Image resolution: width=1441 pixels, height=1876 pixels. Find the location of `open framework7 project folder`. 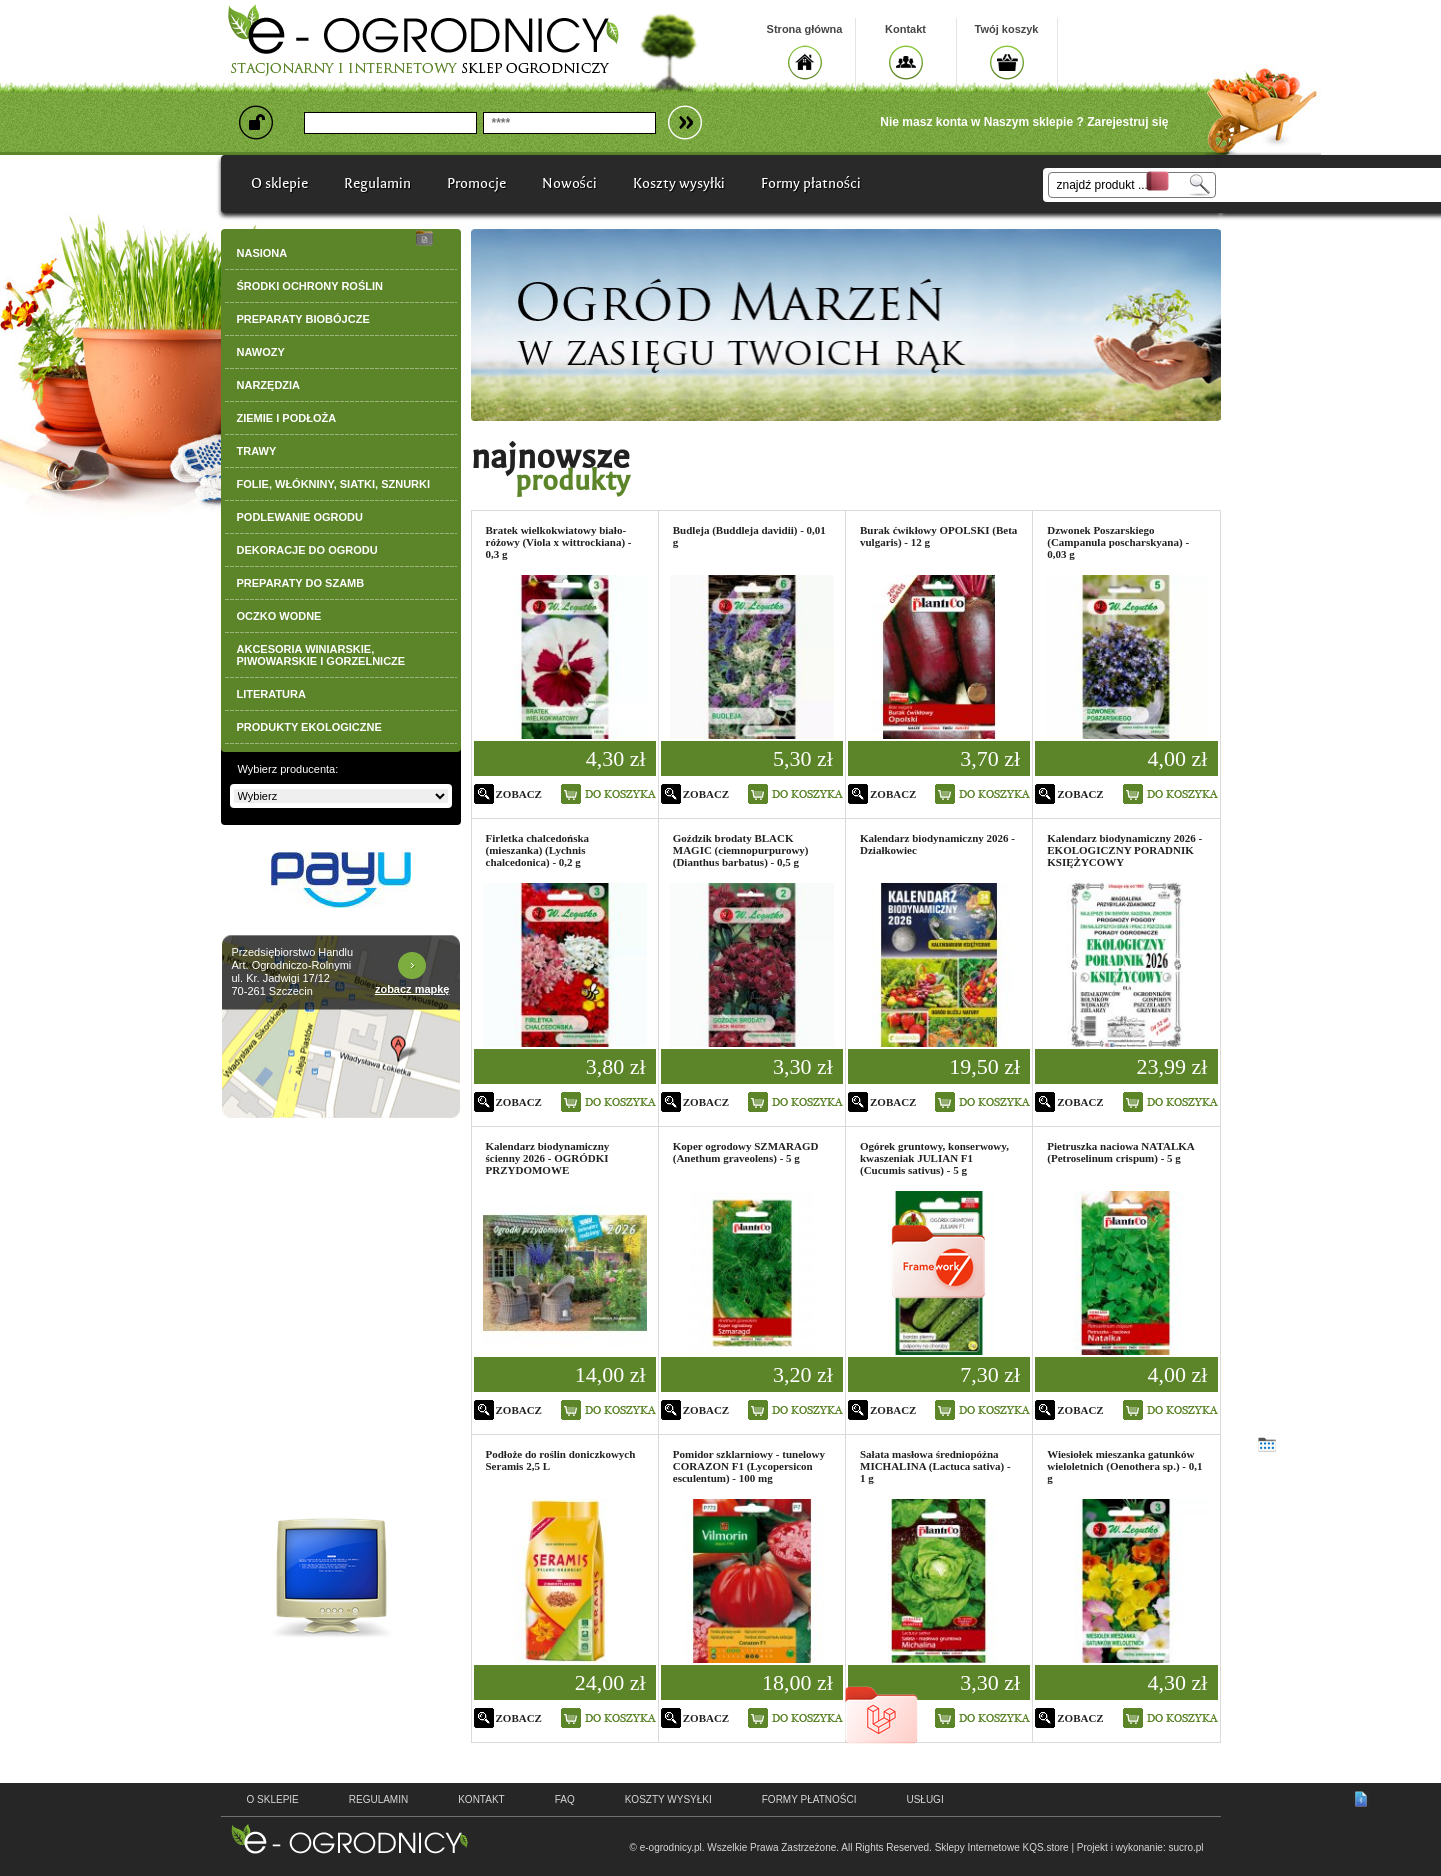

open framework7 project folder is located at coordinates (938, 1264).